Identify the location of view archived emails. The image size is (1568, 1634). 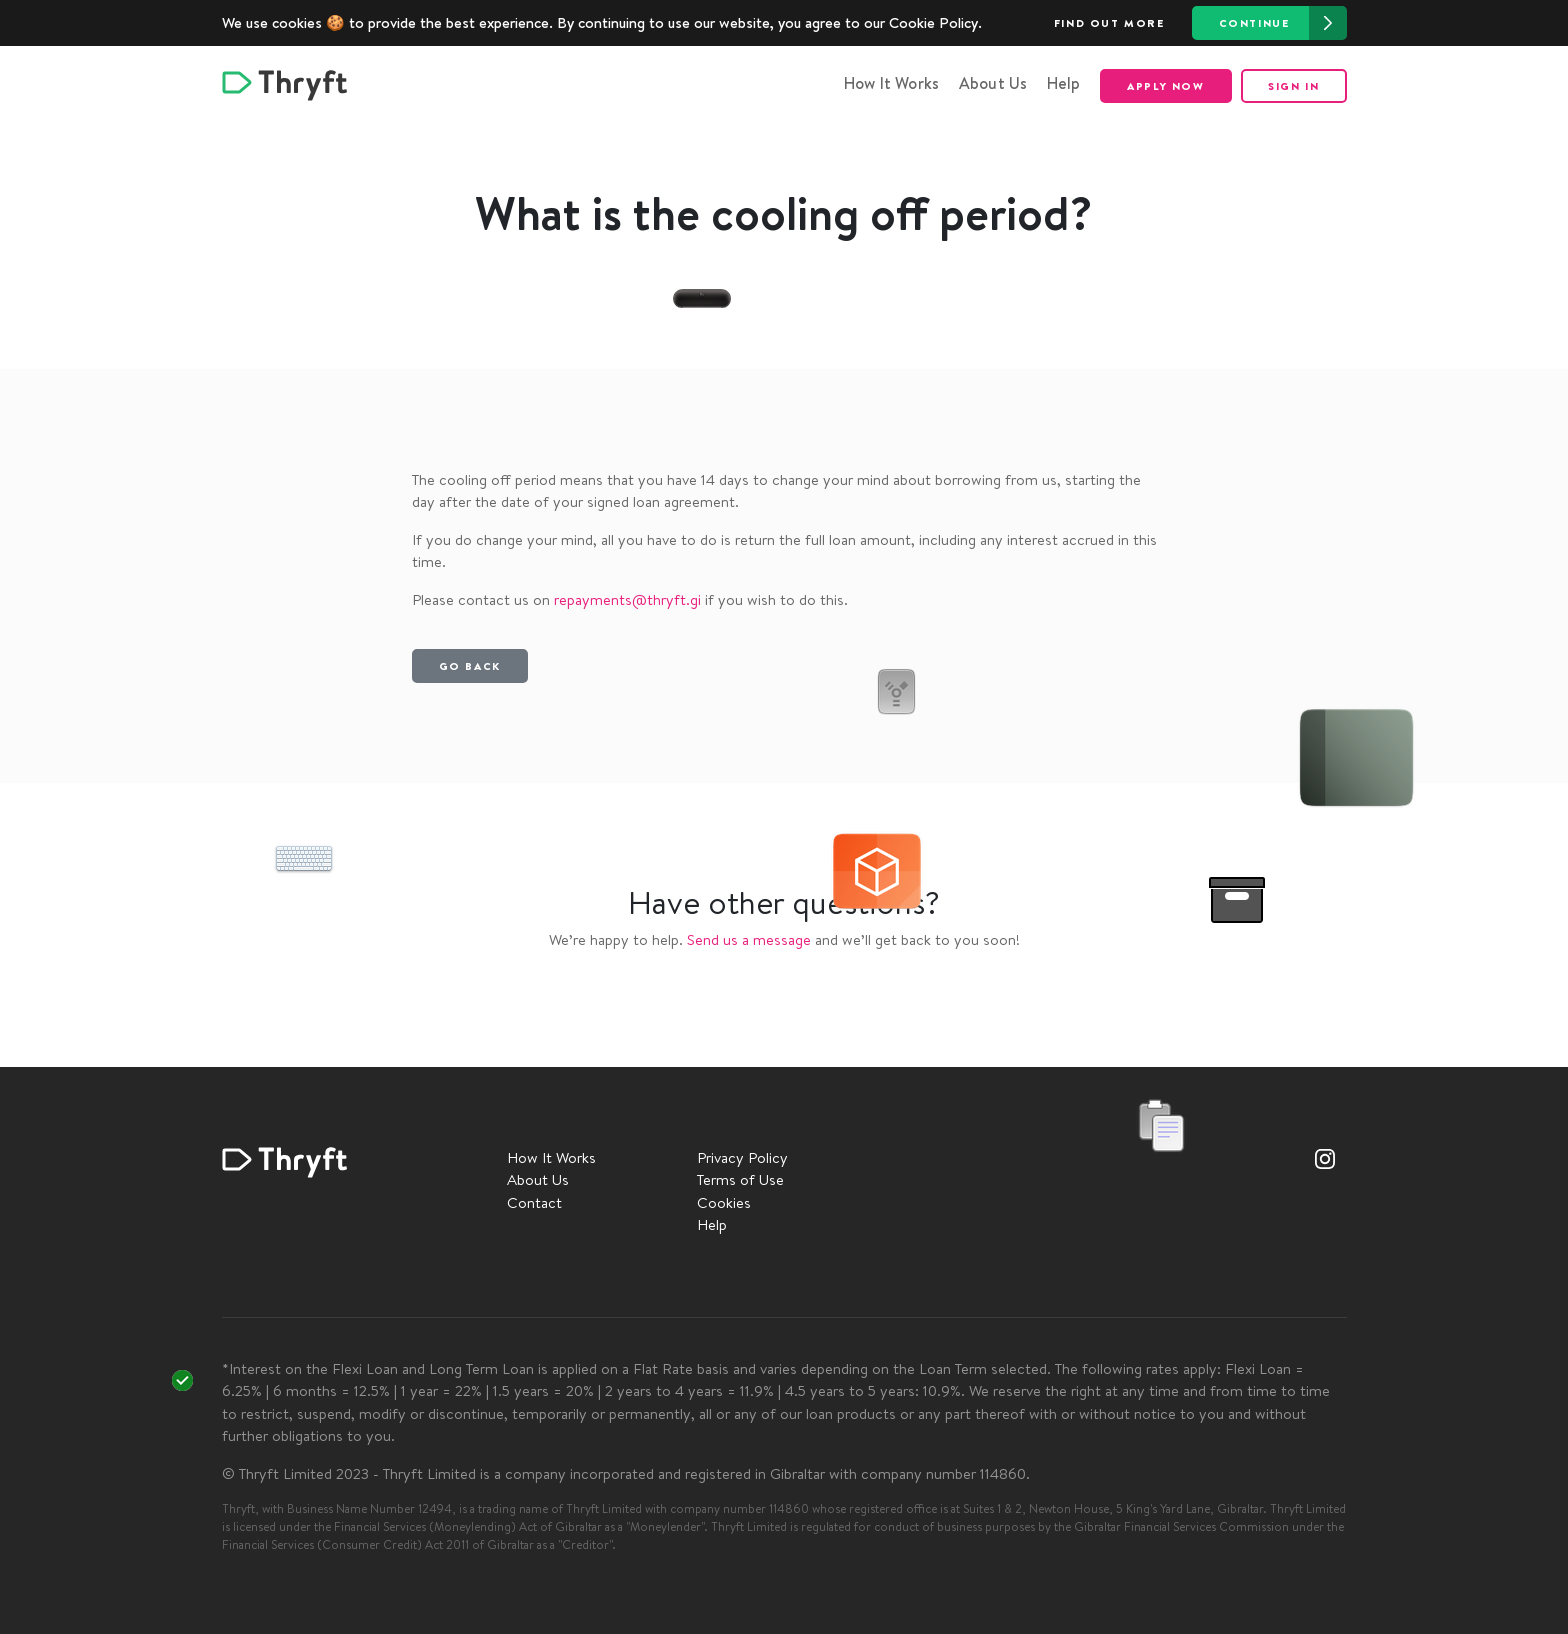
(1237, 899).